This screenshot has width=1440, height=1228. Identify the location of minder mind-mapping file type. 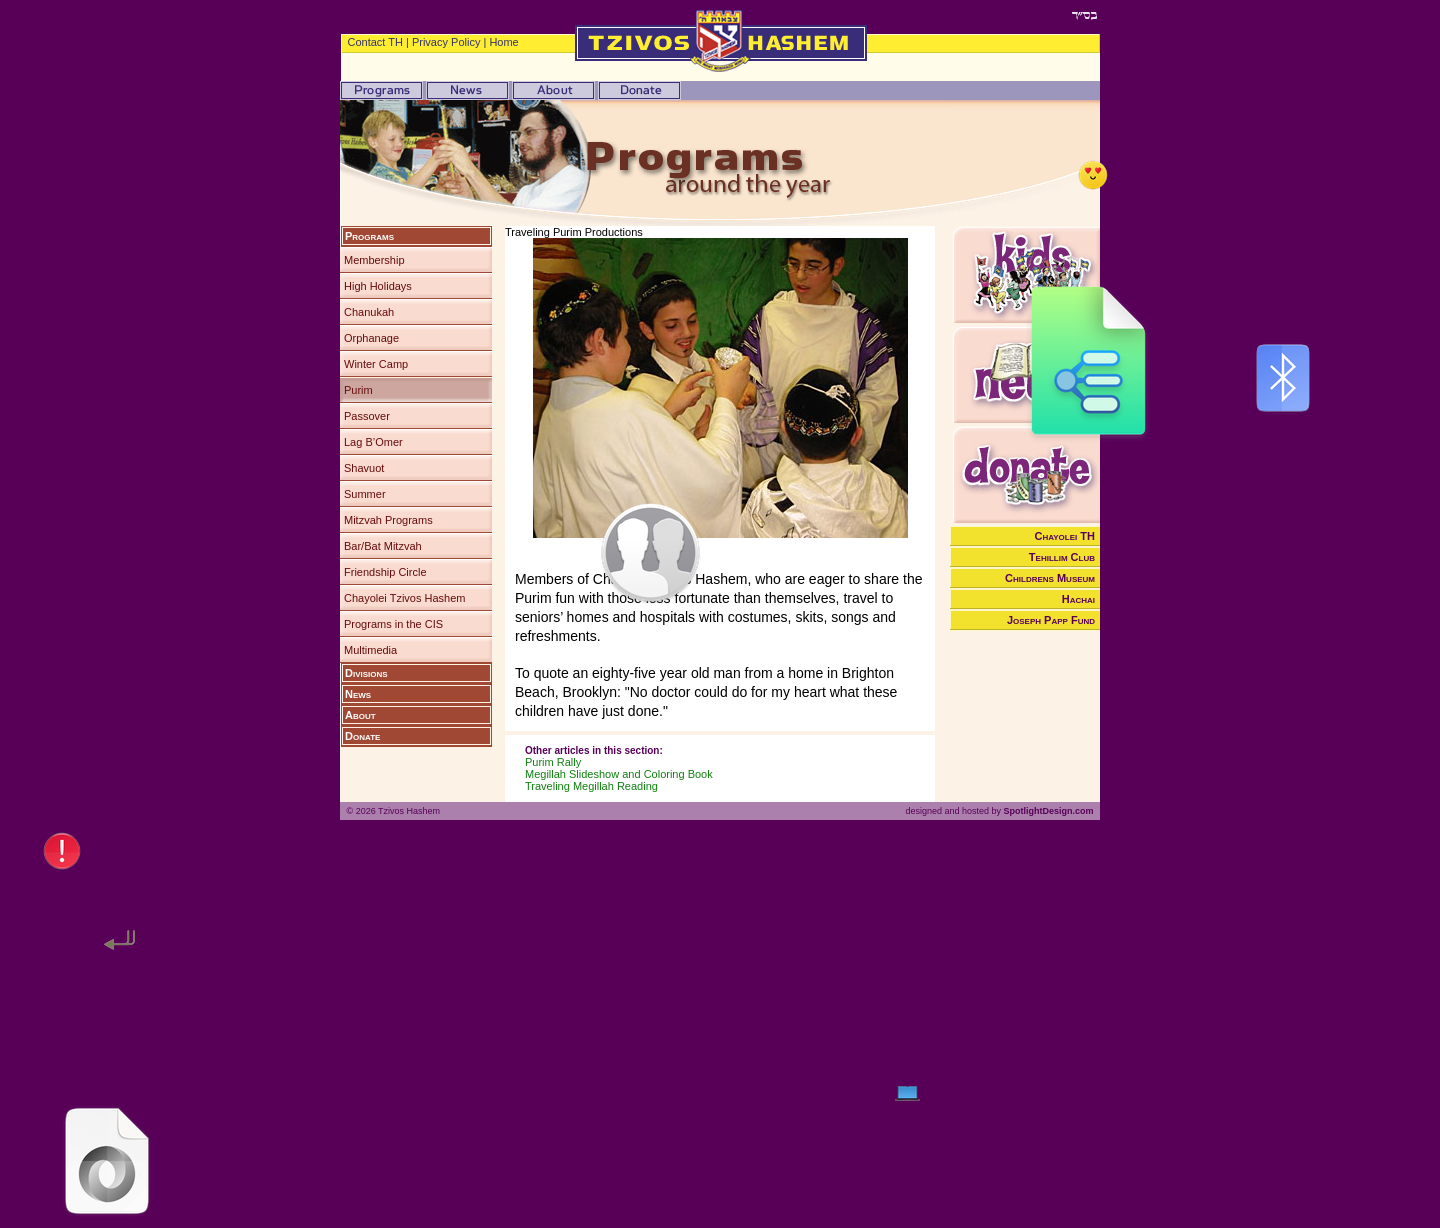
(1088, 363).